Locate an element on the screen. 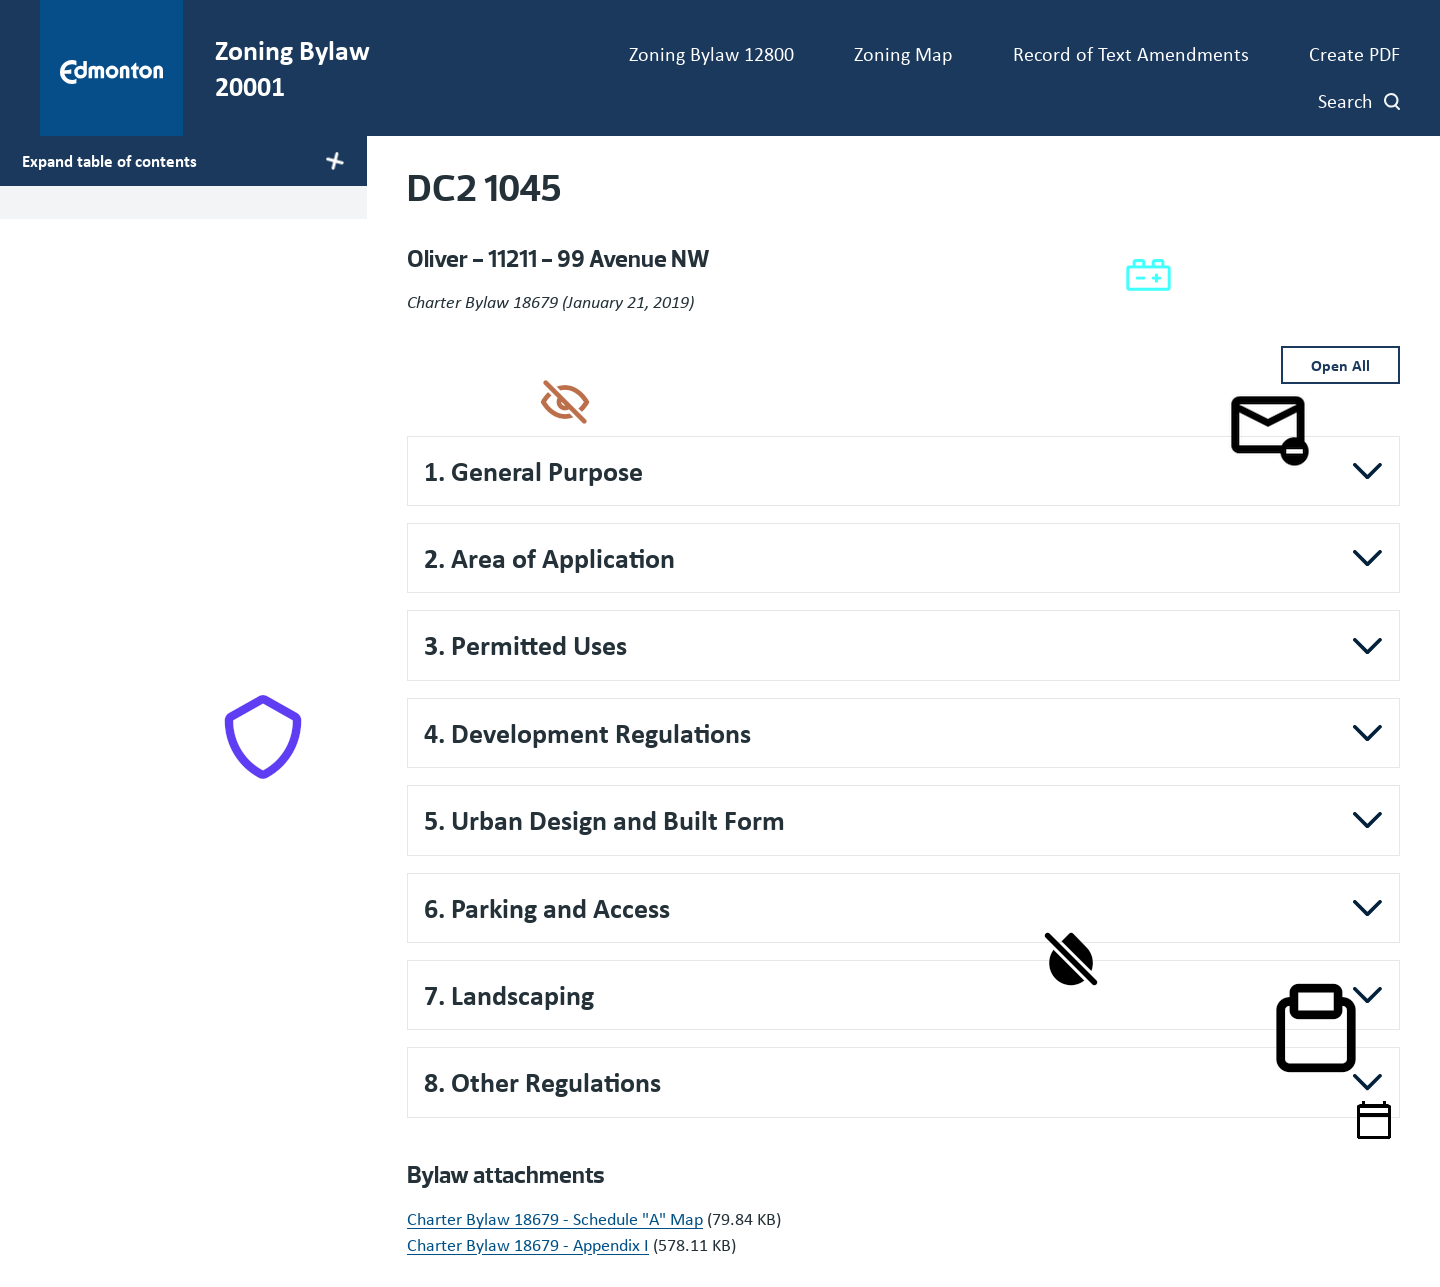 This screenshot has height=1287, width=1440. access security settings is located at coordinates (263, 737).